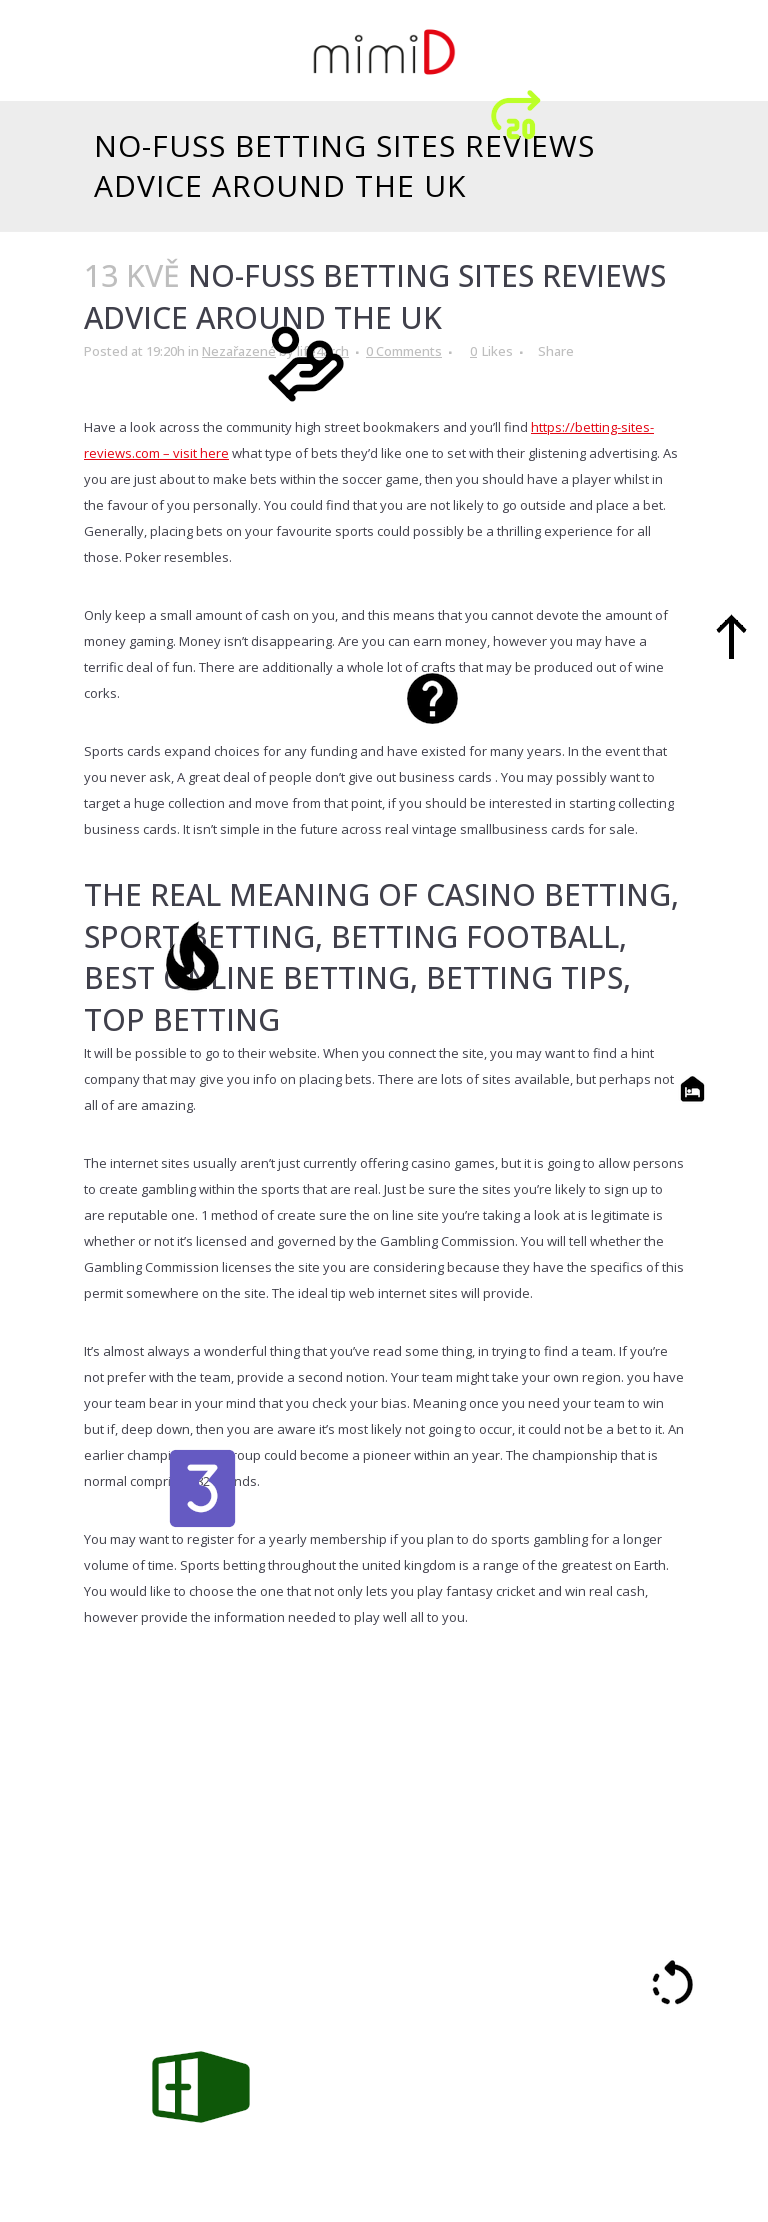 The width and height of the screenshot is (768, 2222). What do you see at coordinates (517, 116) in the screenshot?
I see `skip forward 20 seconds` at bounding box center [517, 116].